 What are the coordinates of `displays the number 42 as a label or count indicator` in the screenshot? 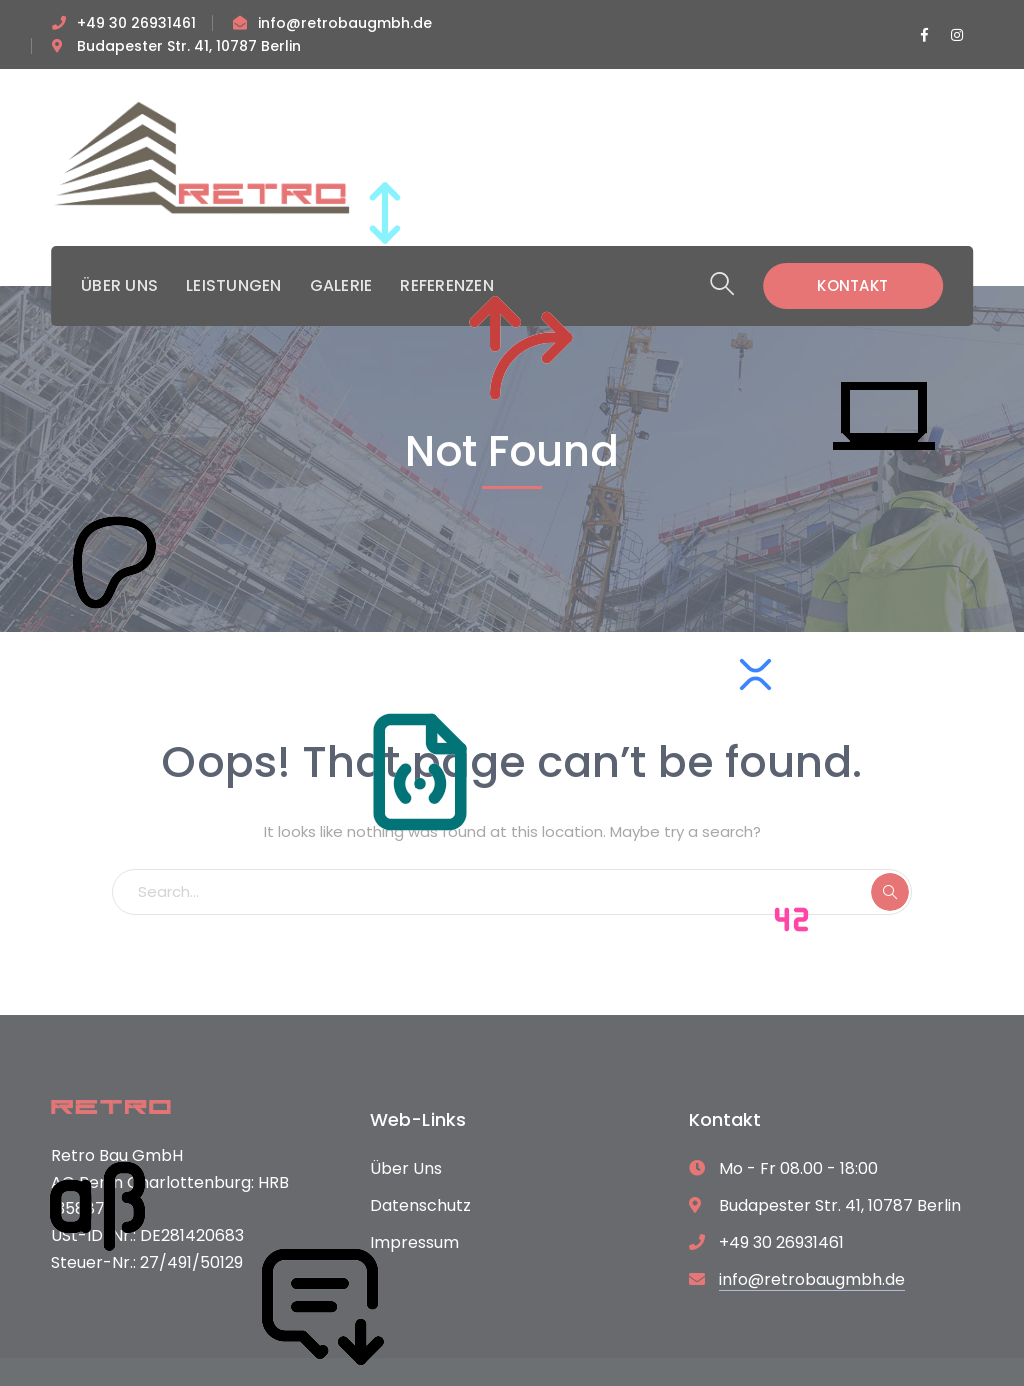 It's located at (791, 919).